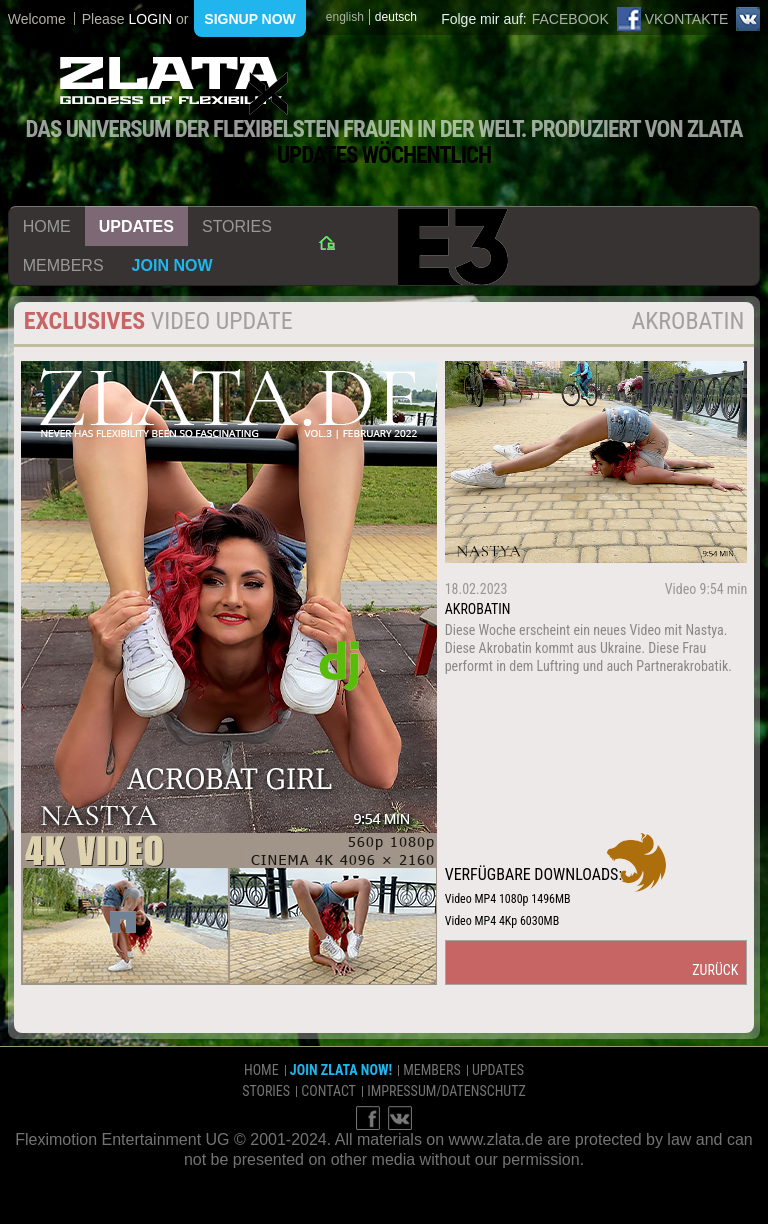 The width and height of the screenshot is (768, 1224). Describe the element at coordinates (339, 666) in the screenshot. I see `Django web framework logo` at that location.